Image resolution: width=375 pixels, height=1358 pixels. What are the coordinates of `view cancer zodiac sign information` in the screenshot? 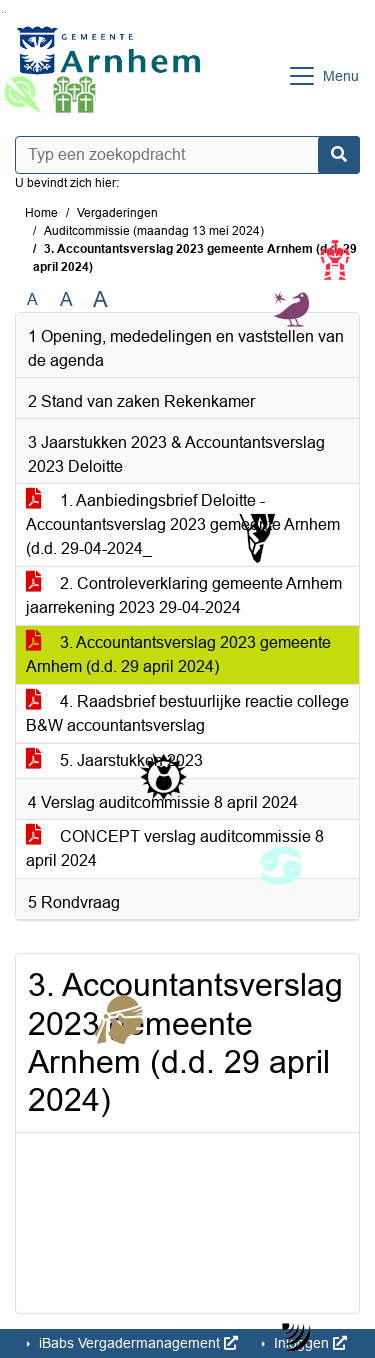 It's located at (281, 866).